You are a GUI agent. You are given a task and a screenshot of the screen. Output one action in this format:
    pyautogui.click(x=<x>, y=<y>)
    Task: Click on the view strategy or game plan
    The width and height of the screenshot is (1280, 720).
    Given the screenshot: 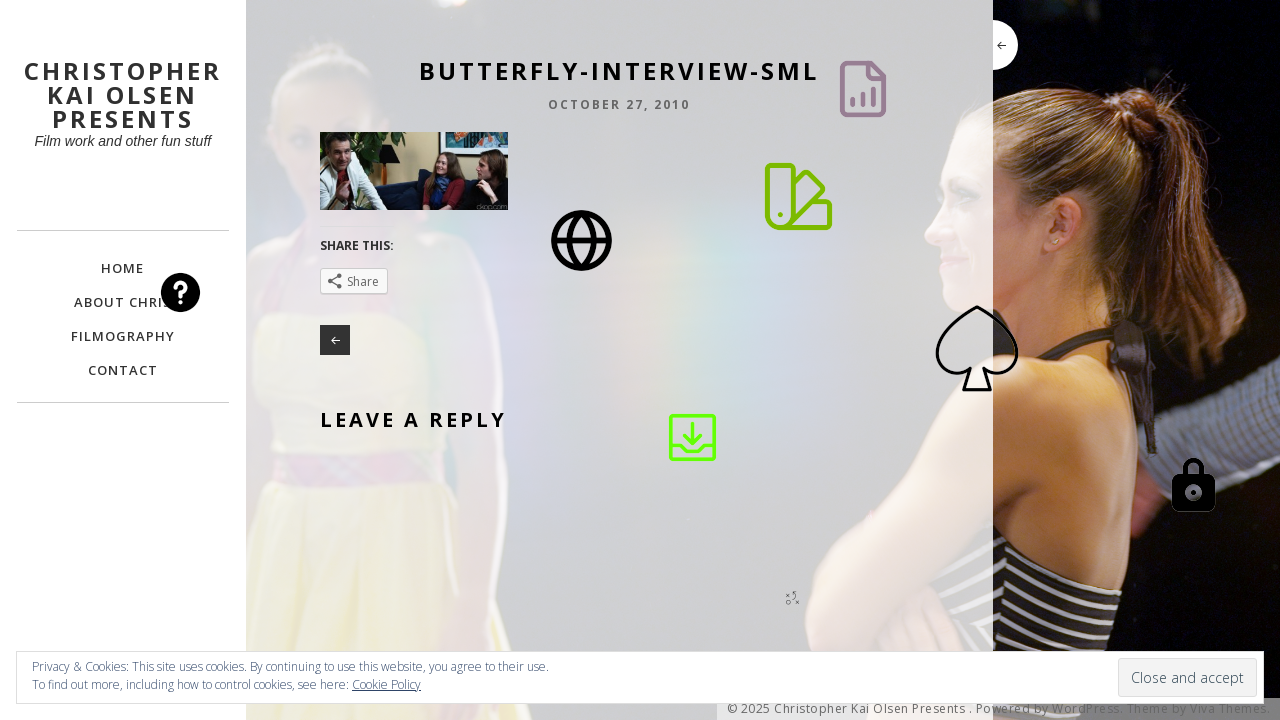 What is the action you would take?
    pyautogui.click(x=792, y=598)
    